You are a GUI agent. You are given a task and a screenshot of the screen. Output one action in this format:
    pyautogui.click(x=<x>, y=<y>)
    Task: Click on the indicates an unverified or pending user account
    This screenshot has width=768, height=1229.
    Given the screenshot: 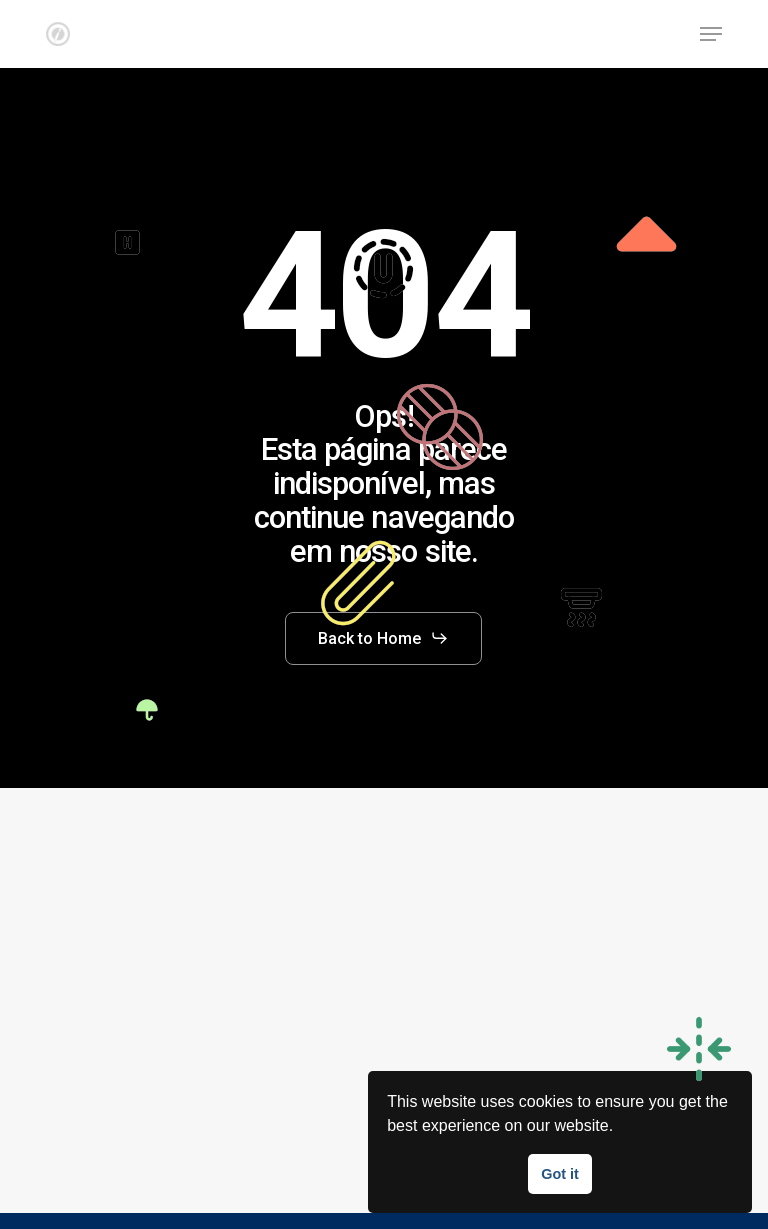 What is the action you would take?
    pyautogui.click(x=383, y=268)
    